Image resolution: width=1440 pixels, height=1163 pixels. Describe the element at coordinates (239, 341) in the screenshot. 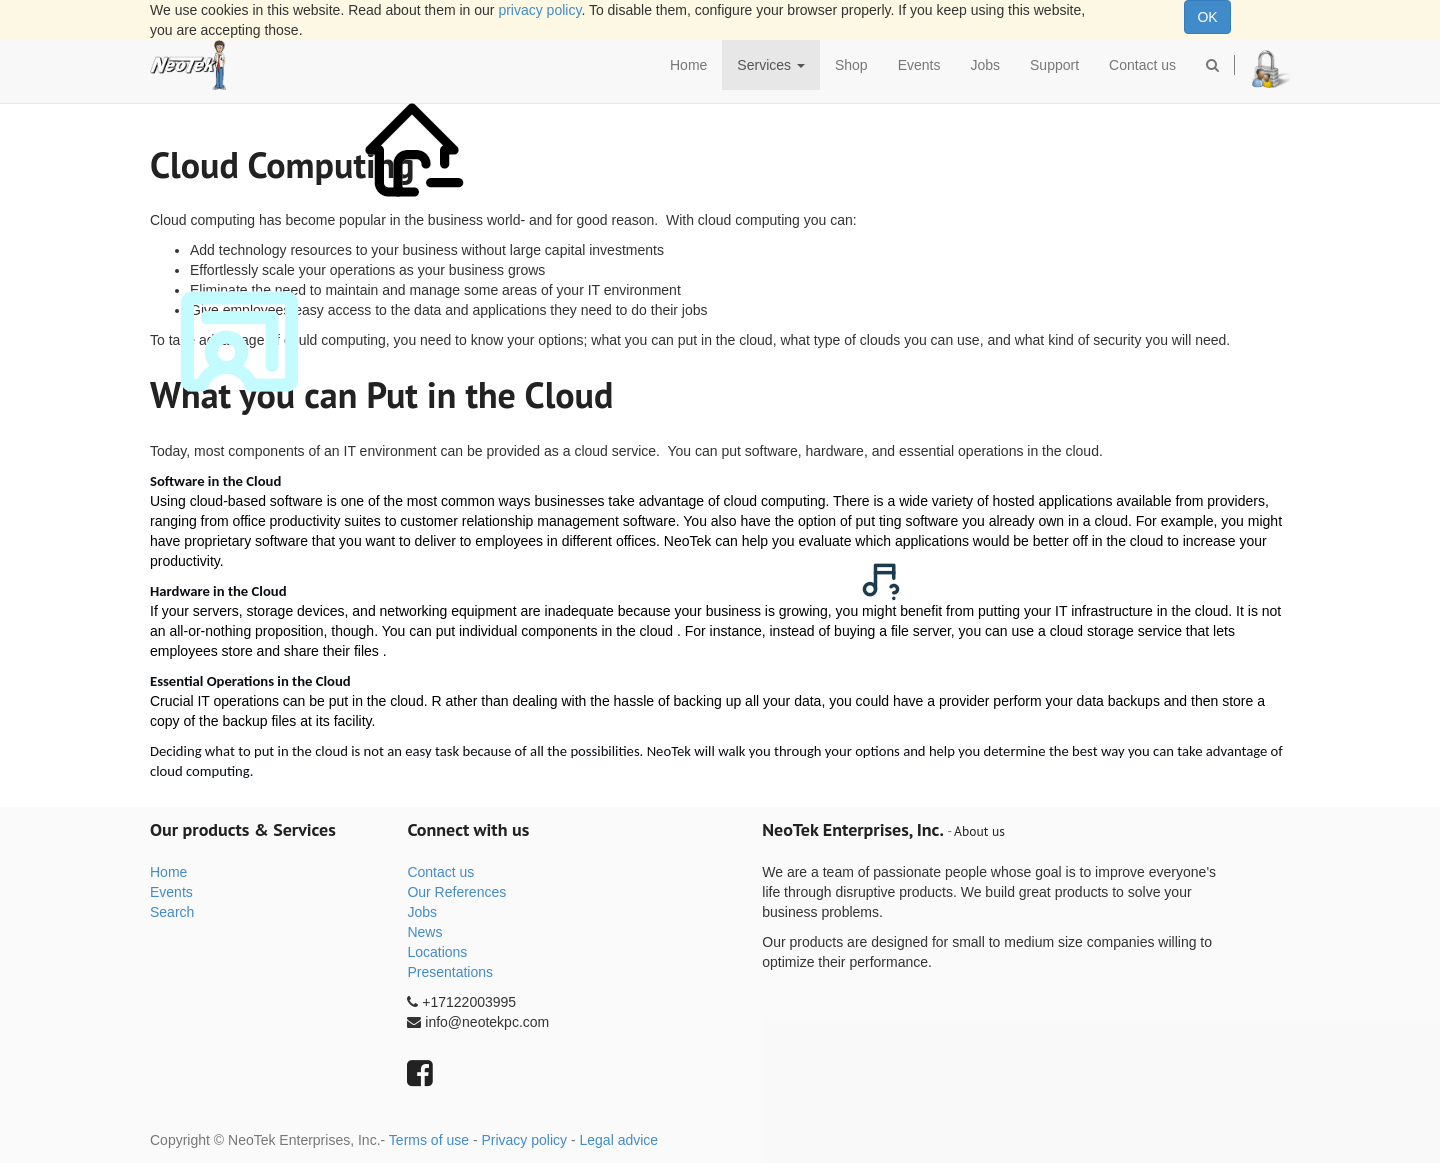

I see `access teaching or presentation tools` at that location.